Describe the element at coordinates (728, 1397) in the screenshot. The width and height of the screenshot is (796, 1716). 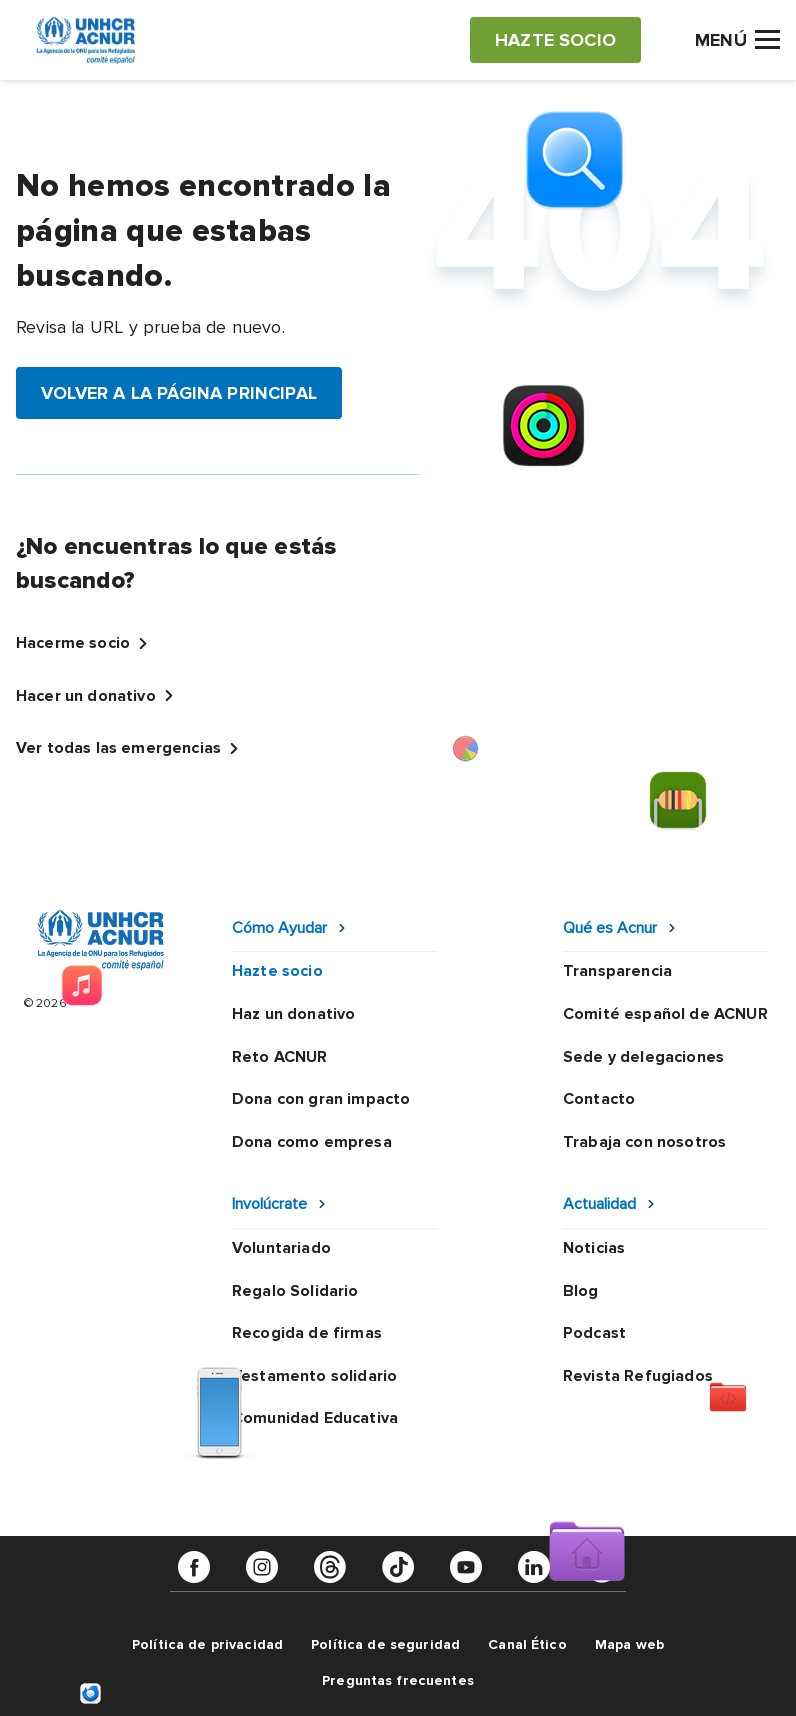
I see `open folder containing code or development files` at that location.